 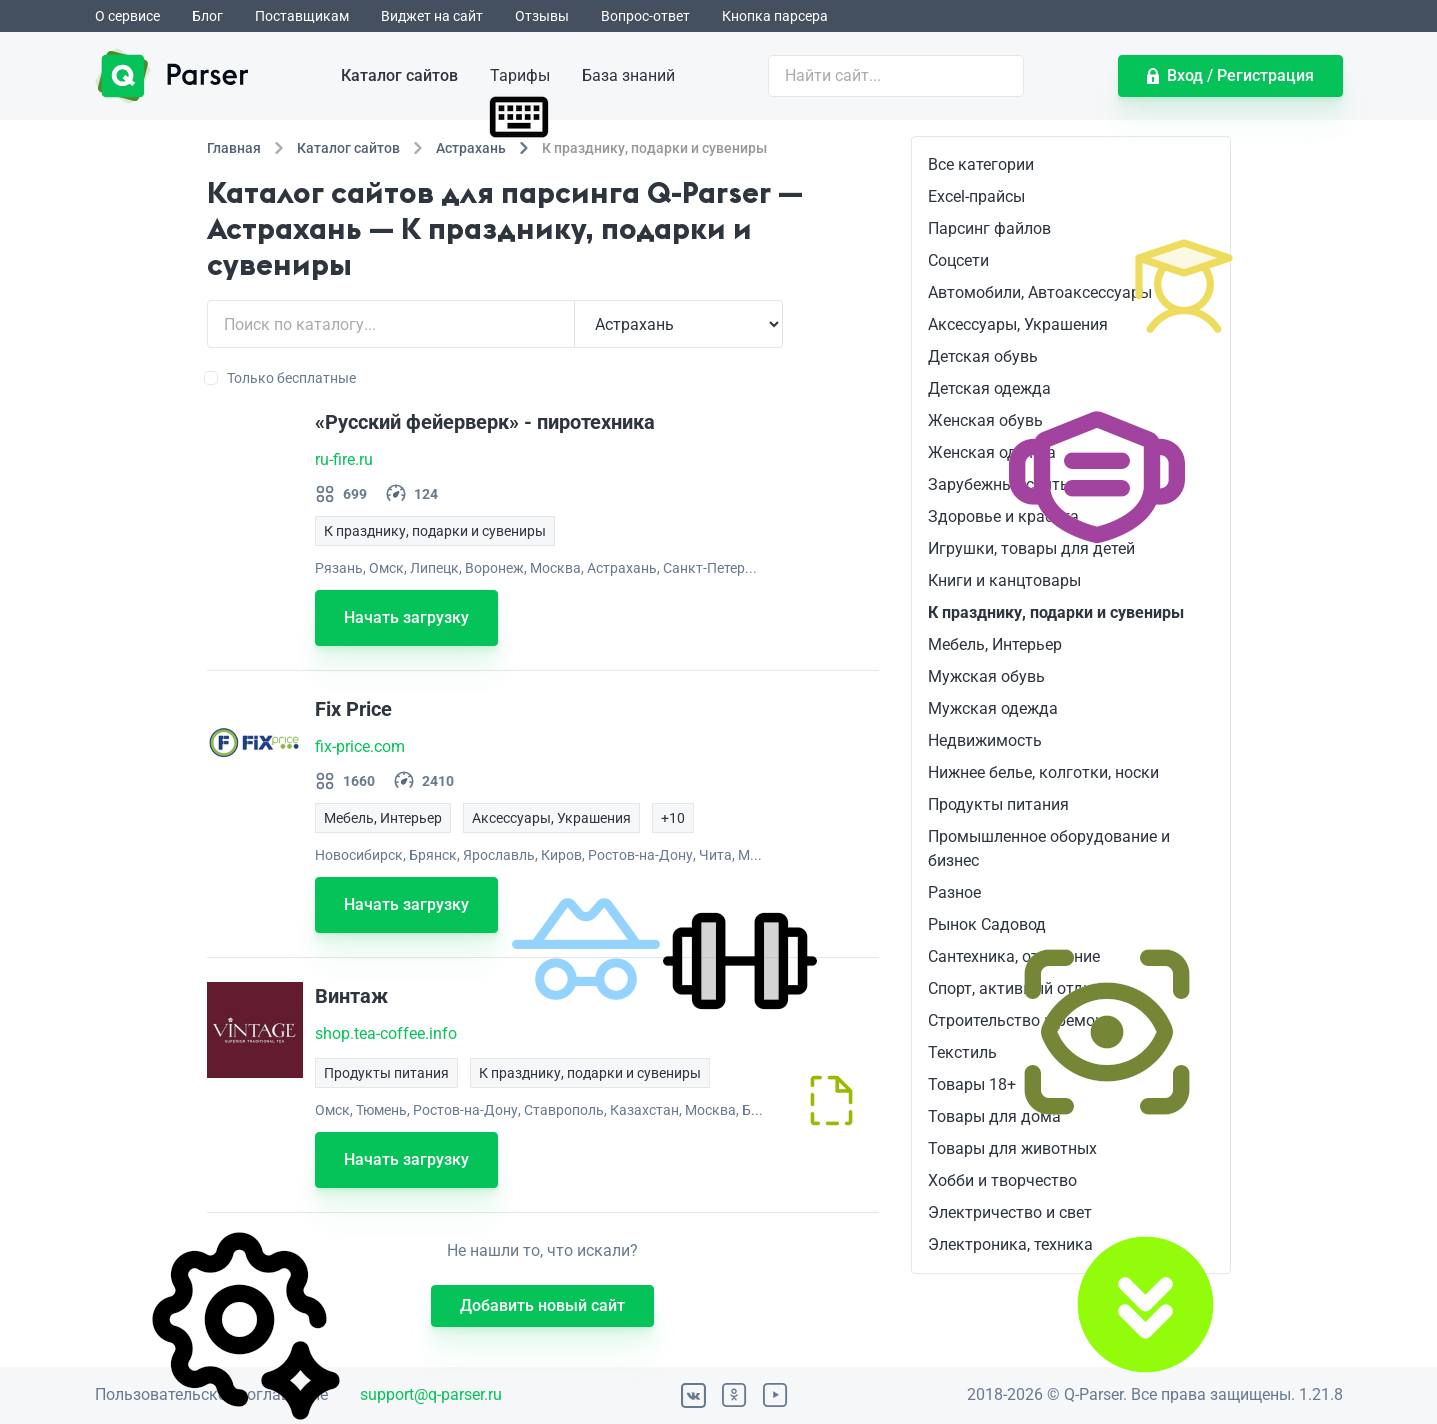 What do you see at coordinates (586, 949) in the screenshot?
I see `enable incognito or private browsing mode` at bounding box center [586, 949].